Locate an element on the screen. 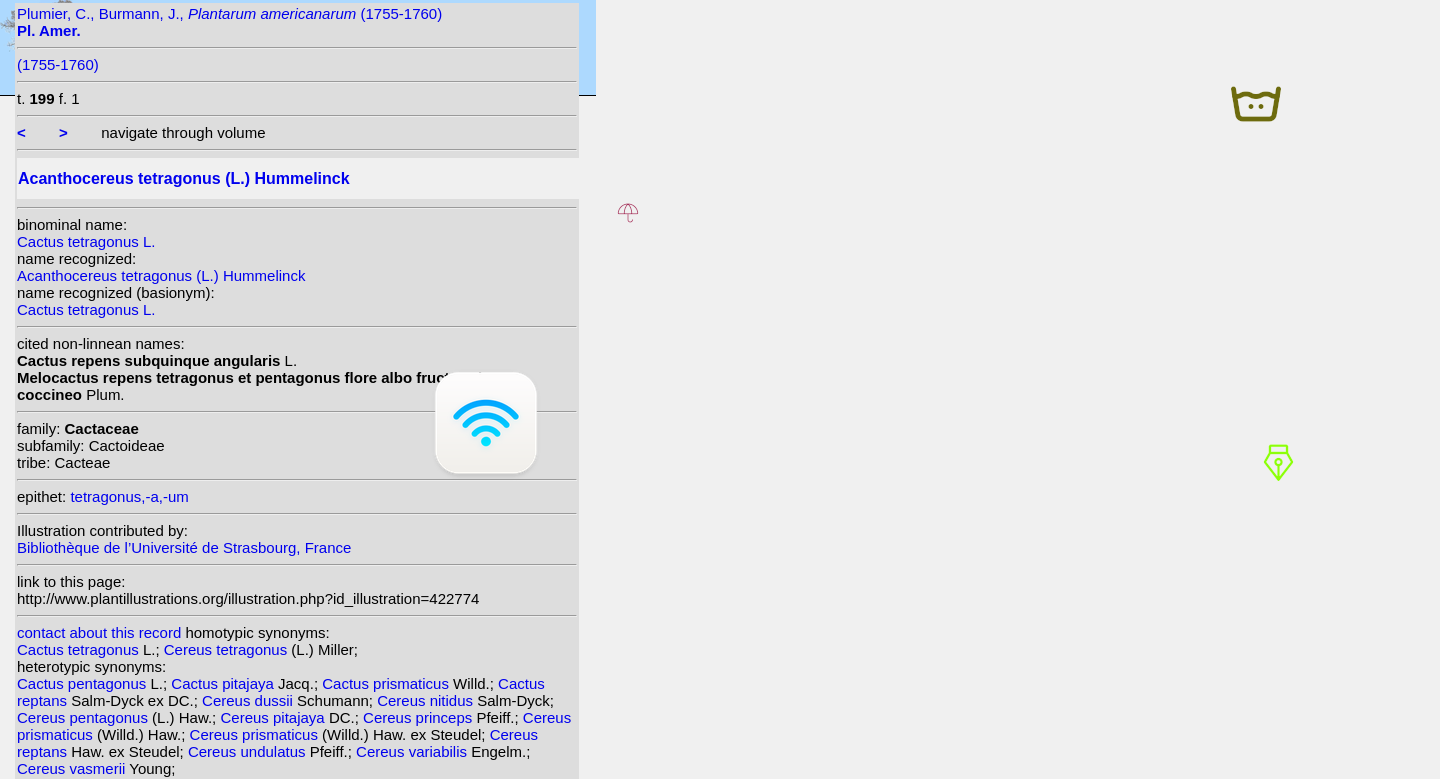  view weather protection or rain forecast is located at coordinates (628, 213).